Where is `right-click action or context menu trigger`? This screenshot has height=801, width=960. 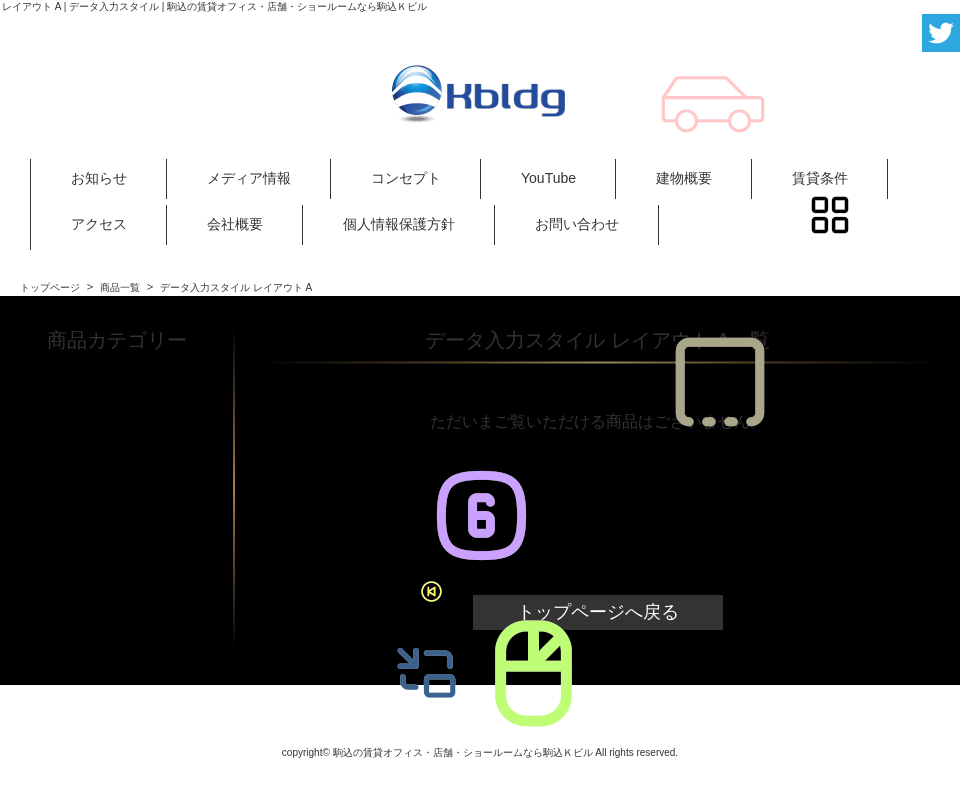 right-click action or context menu trigger is located at coordinates (533, 673).